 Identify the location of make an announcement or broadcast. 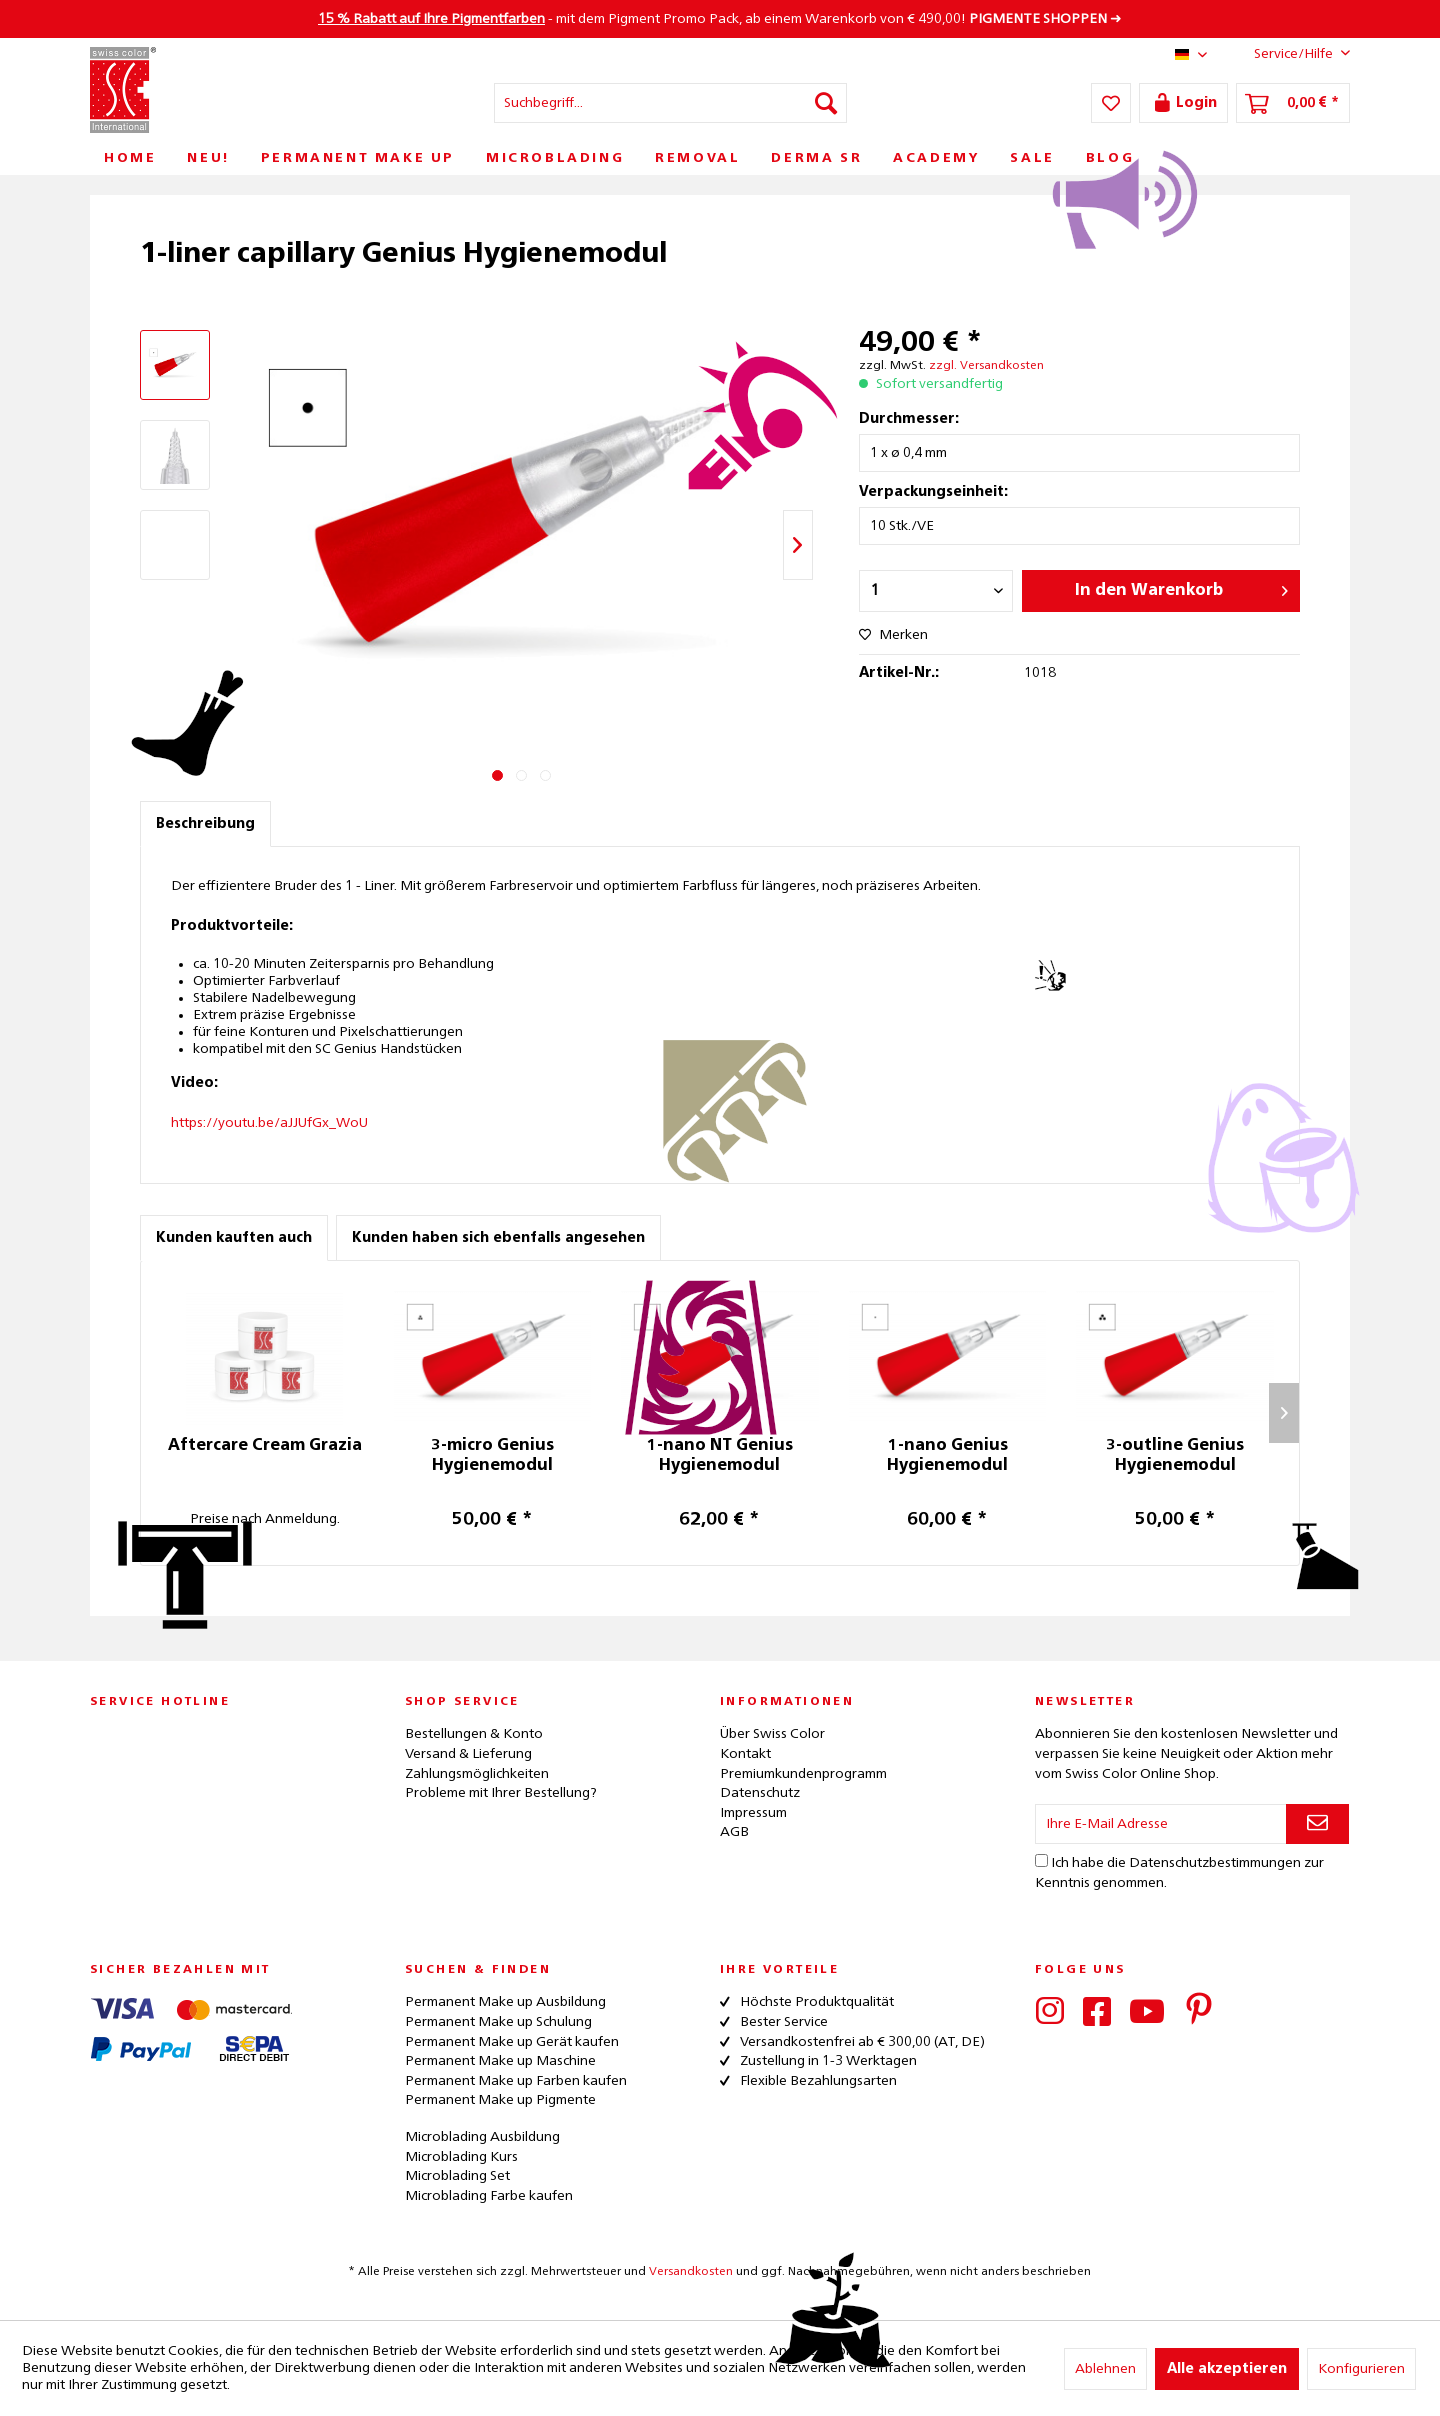
(1122, 194).